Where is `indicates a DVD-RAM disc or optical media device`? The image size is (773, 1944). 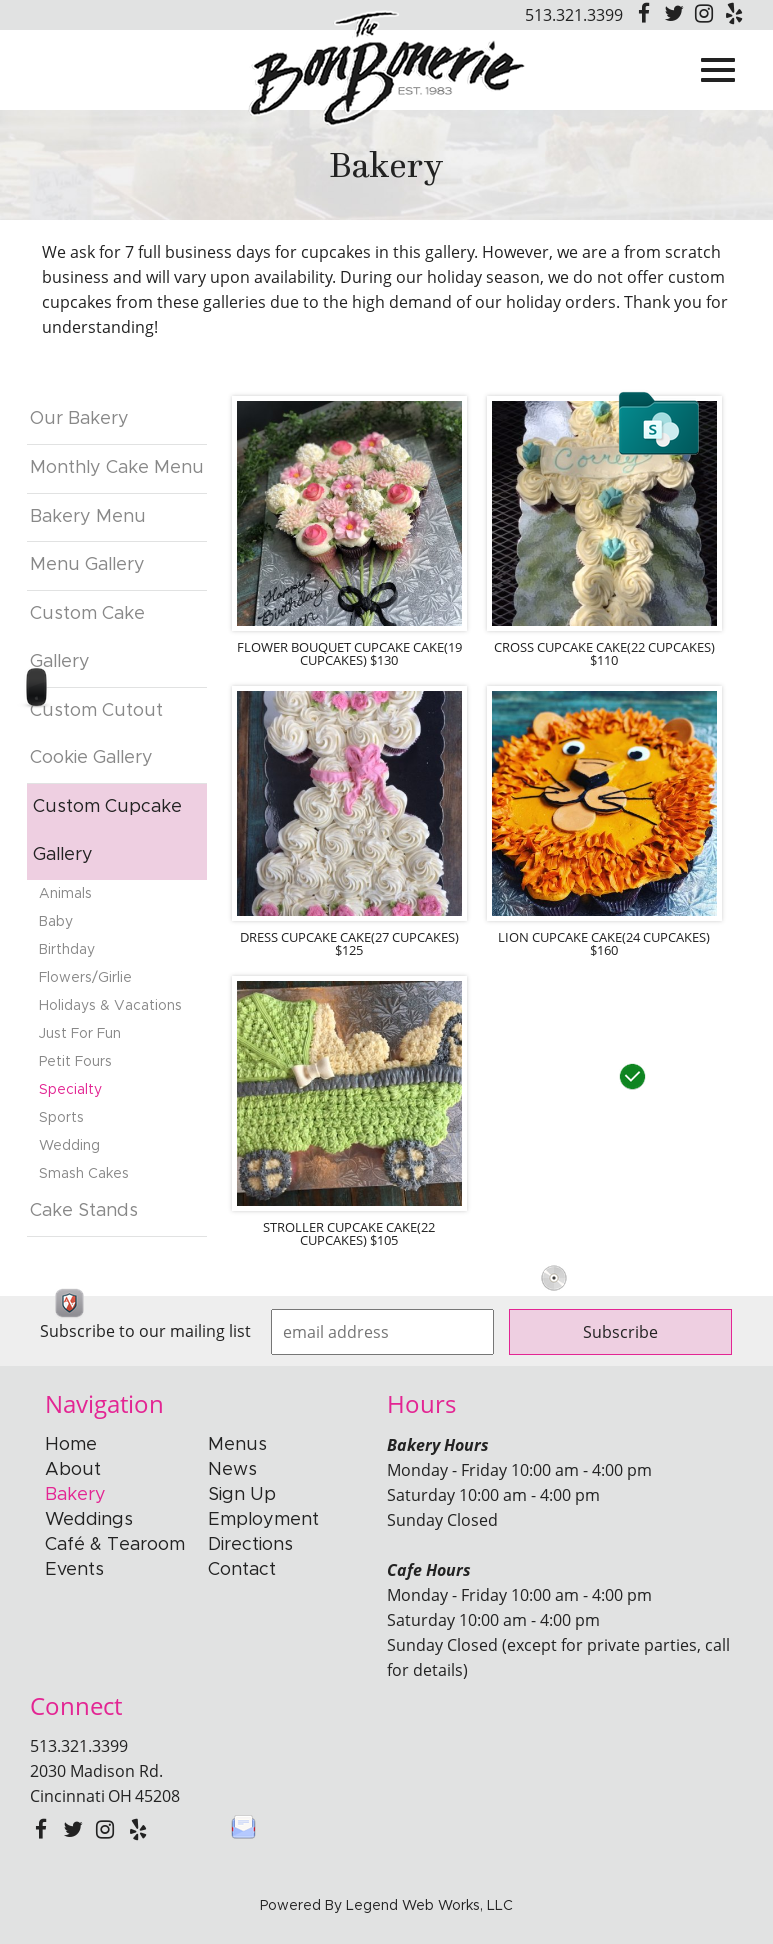
indicates a DVD-RAM disc or optical media device is located at coordinates (554, 1278).